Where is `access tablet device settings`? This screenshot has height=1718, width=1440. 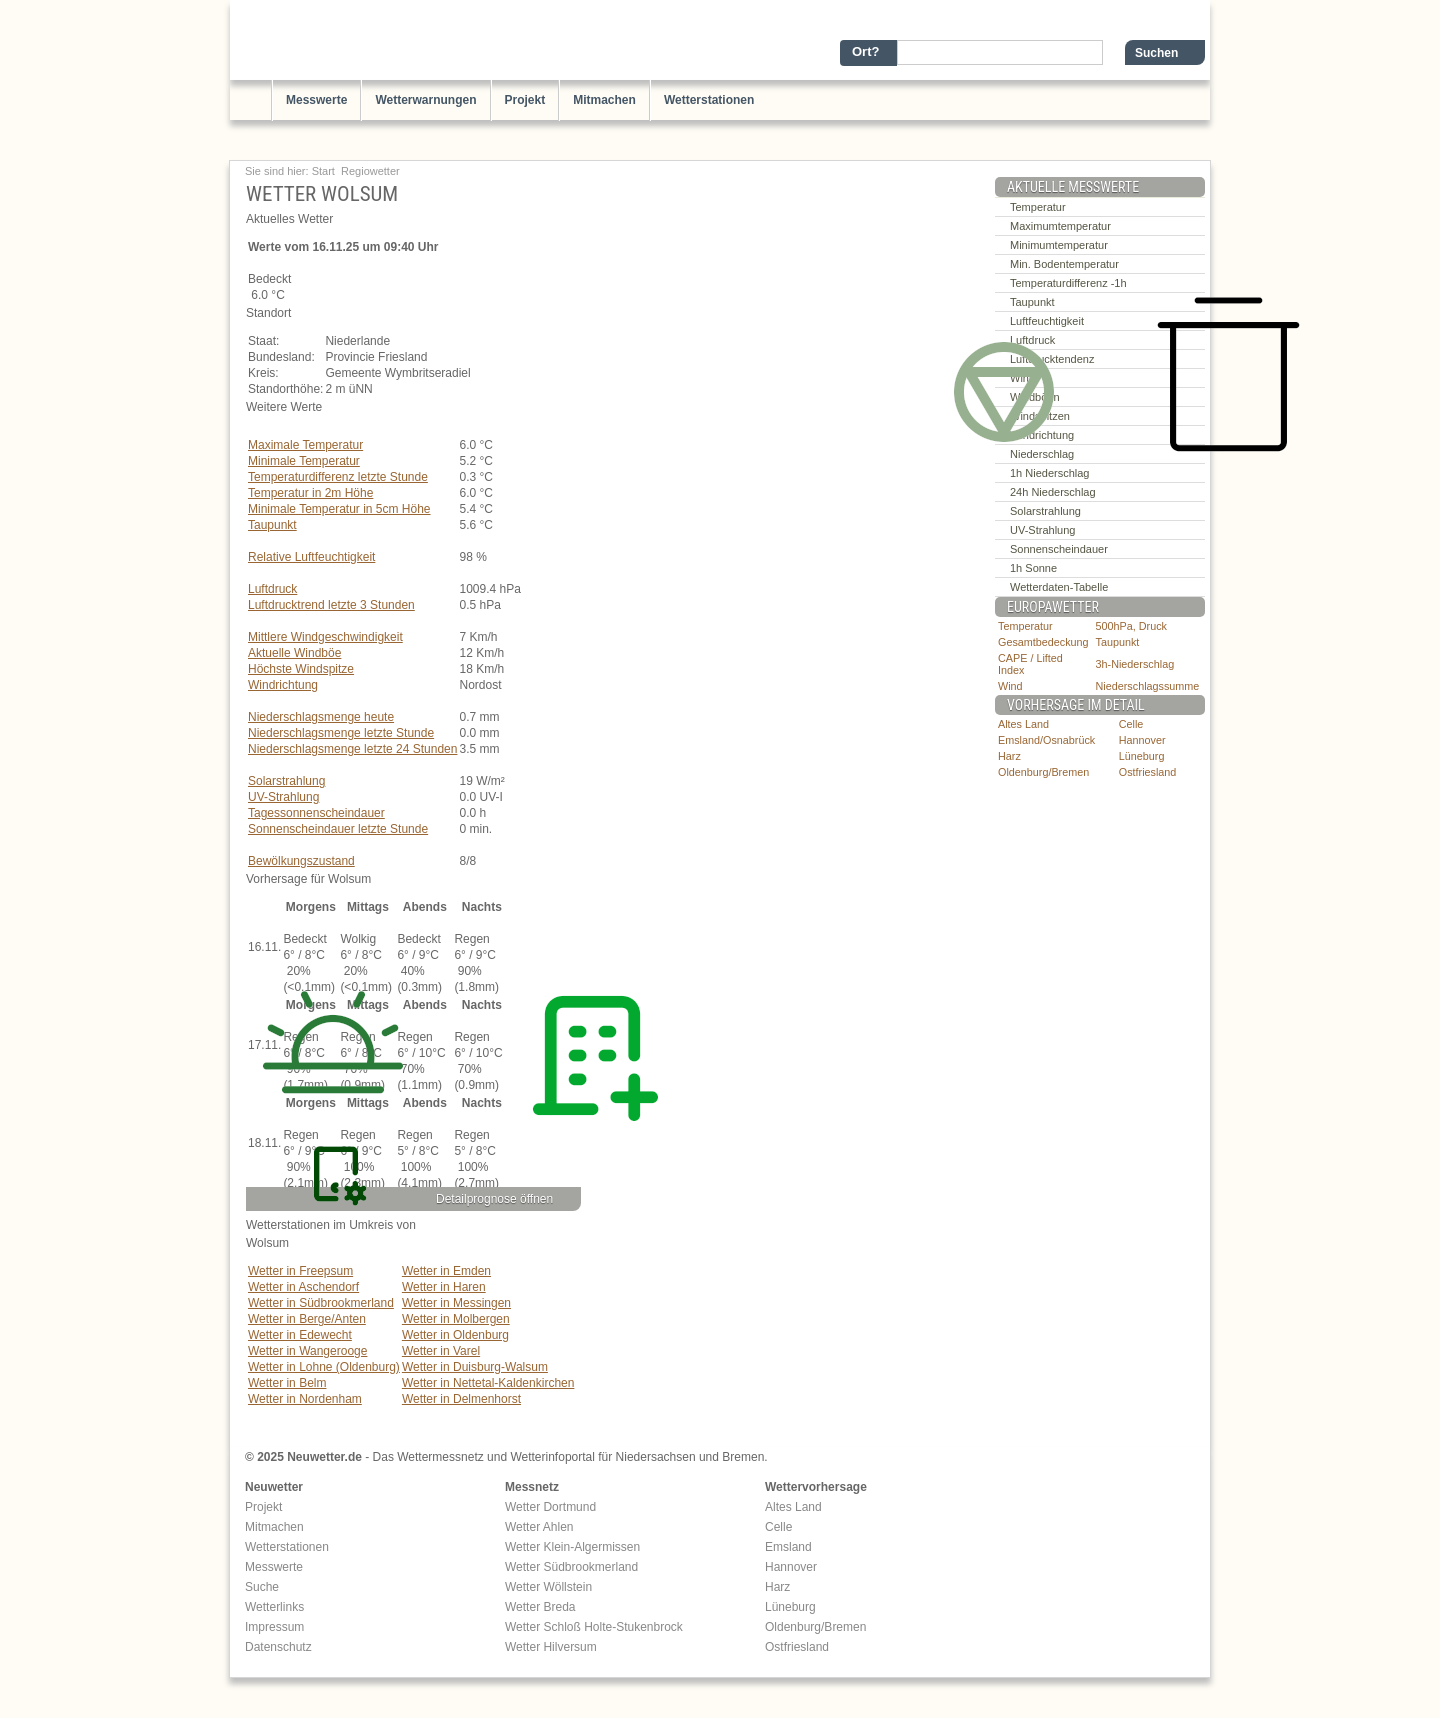
access tablet device settings is located at coordinates (336, 1174).